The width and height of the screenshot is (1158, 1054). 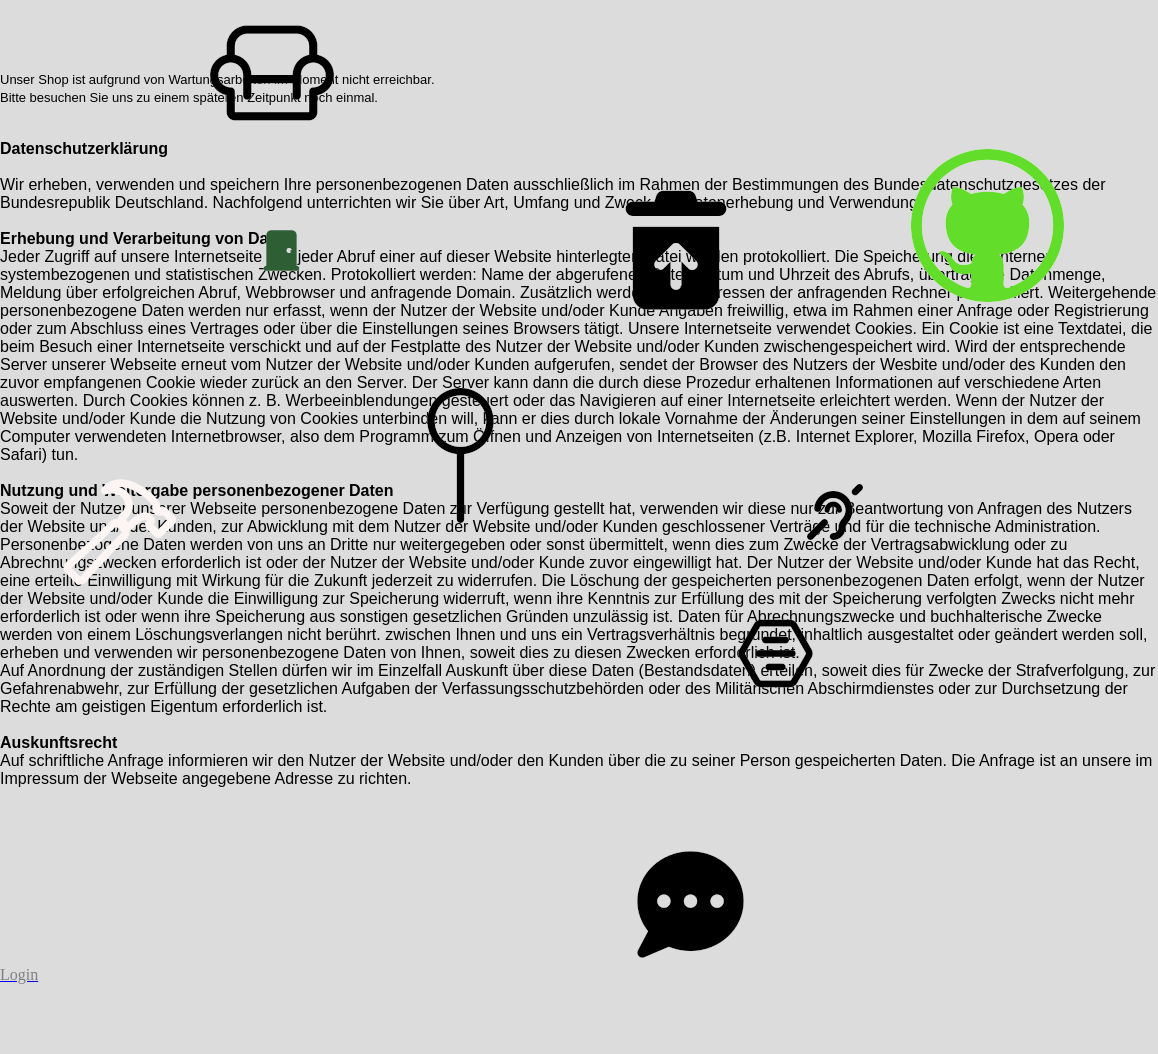 What do you see at coordinates (120, 532) in the screenshot?
I see `access build or developer tools` at bounding box center [120, 532].